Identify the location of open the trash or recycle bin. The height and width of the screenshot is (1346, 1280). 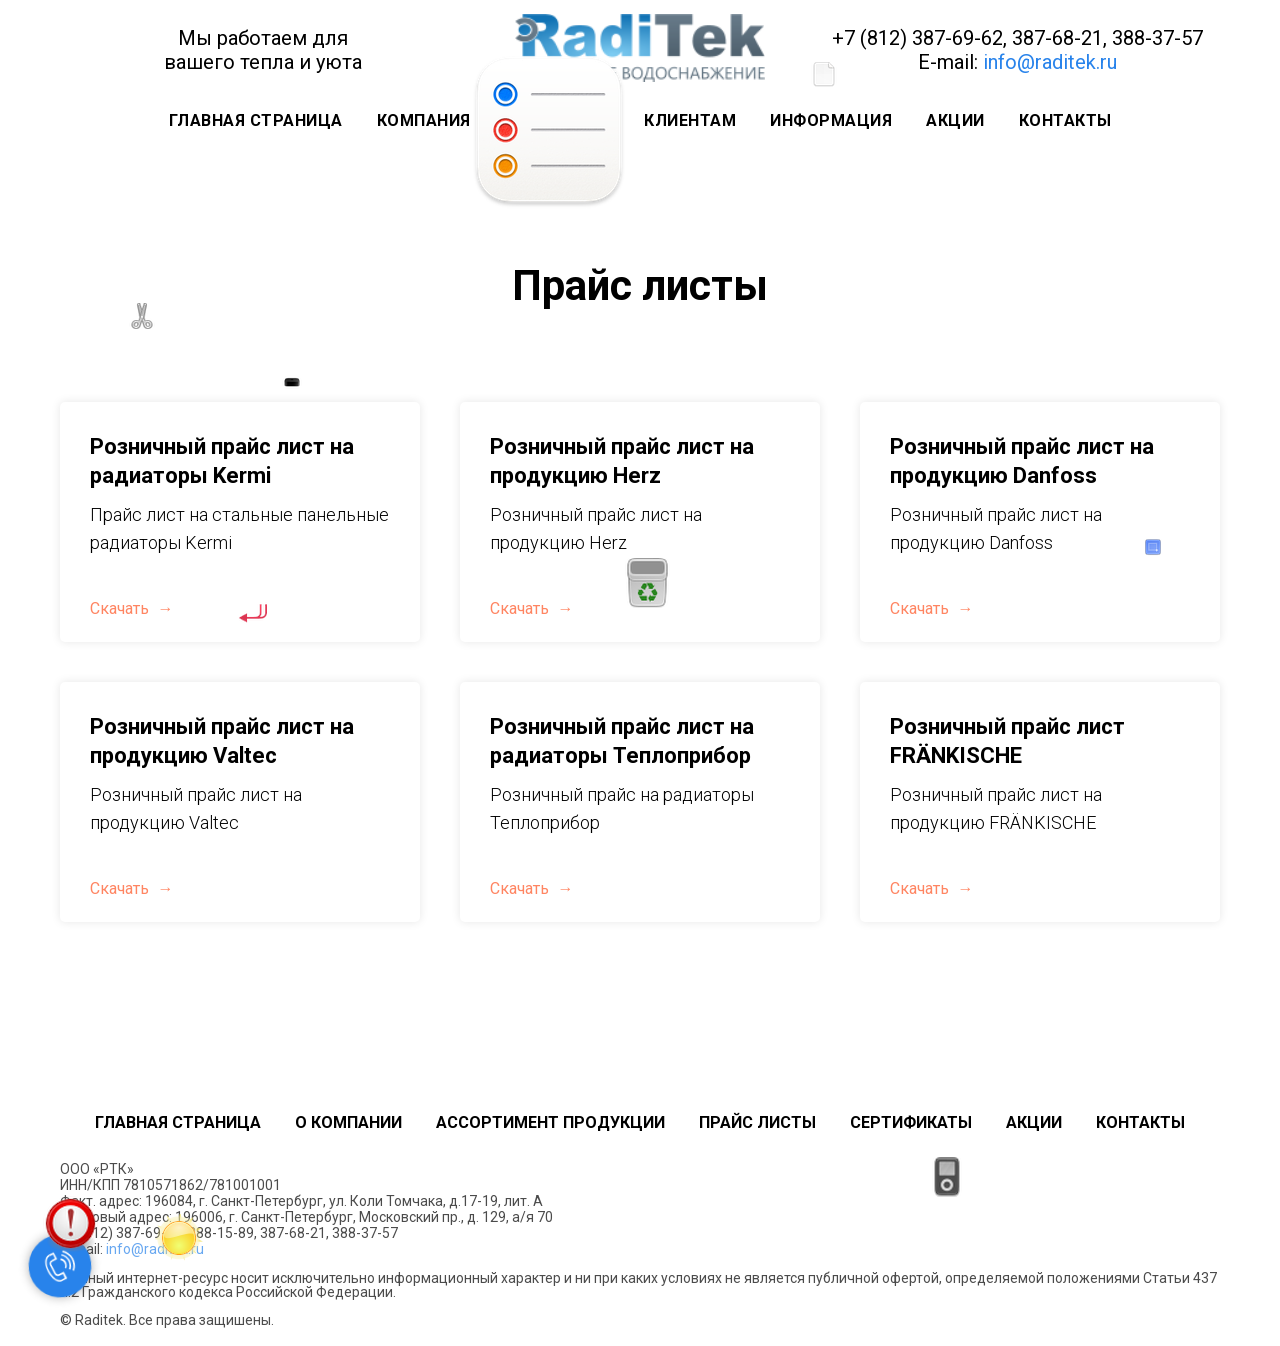
(647, 582).